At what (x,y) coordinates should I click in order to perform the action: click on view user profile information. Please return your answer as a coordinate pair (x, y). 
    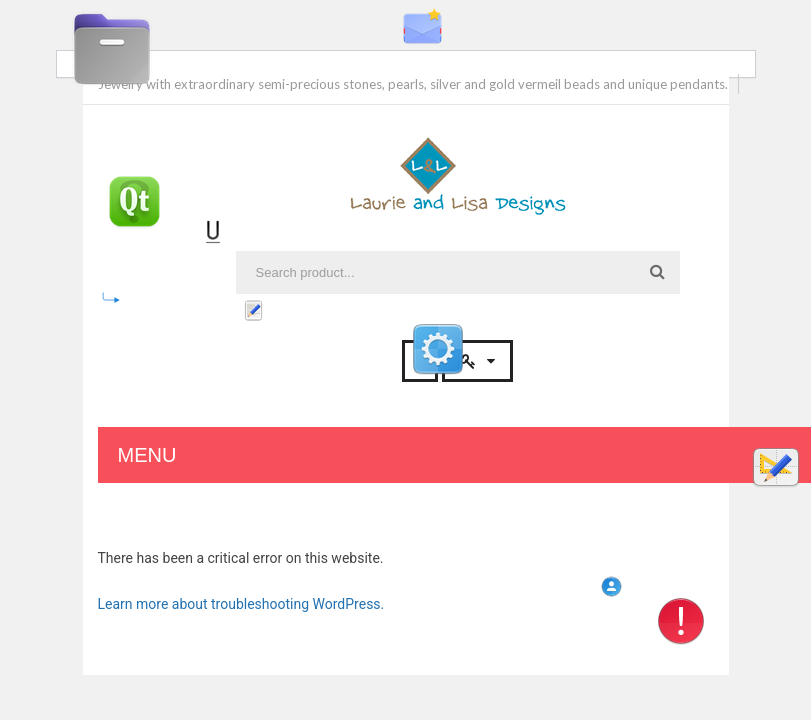
    Looking at the image, I should click on (611, 586).